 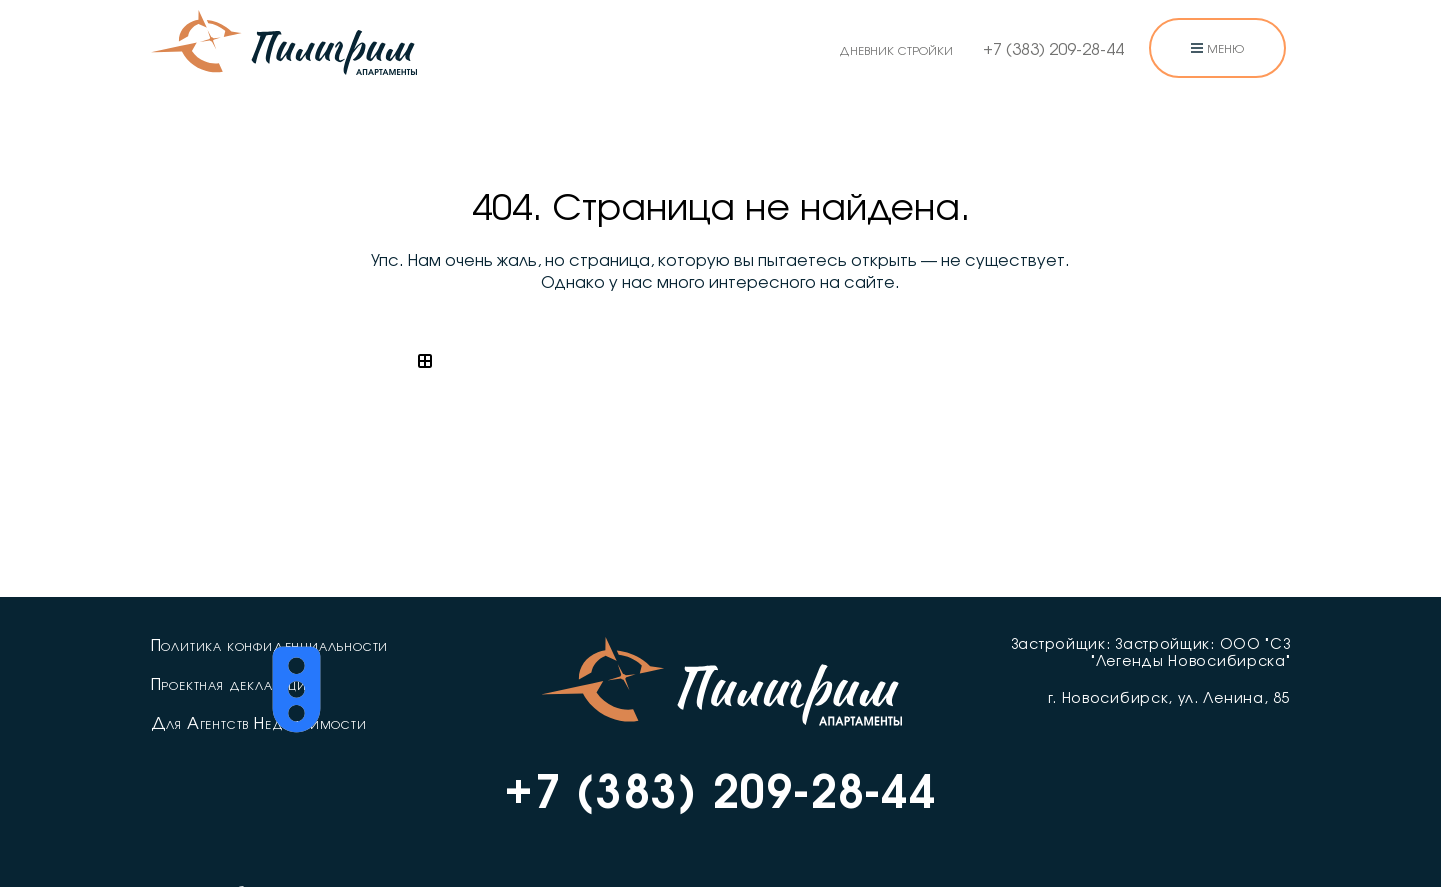 What do you see at coordinates (425, 361) in the screenshot?
I see `switch to grid view` at bounding box center [425, 361].